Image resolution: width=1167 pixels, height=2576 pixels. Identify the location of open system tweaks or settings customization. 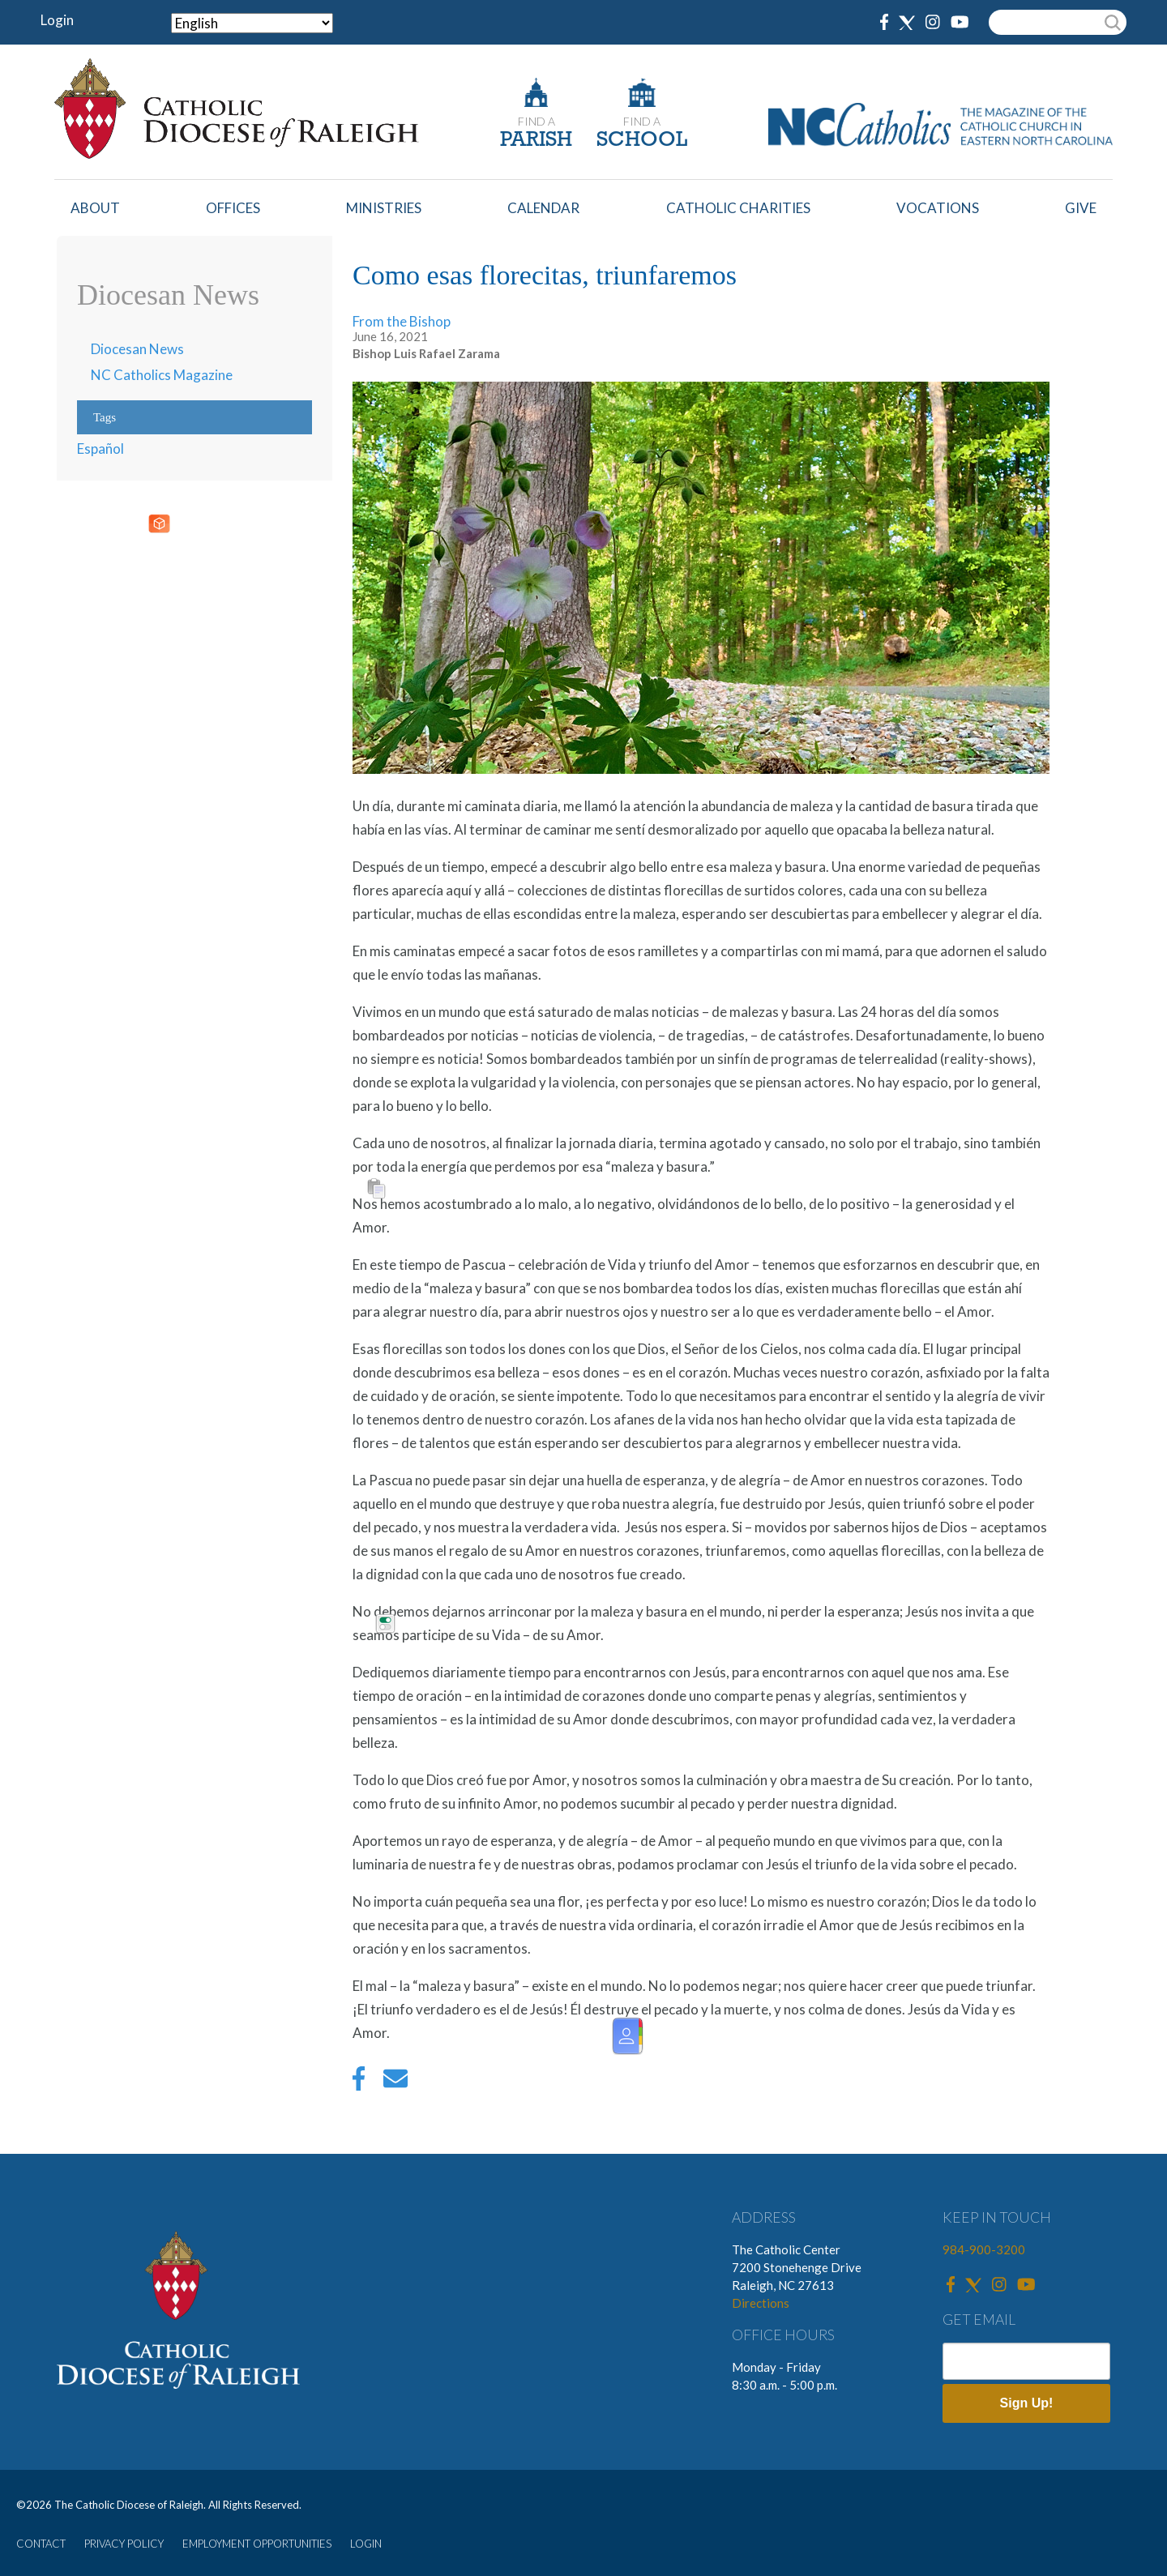
(385, 1623).